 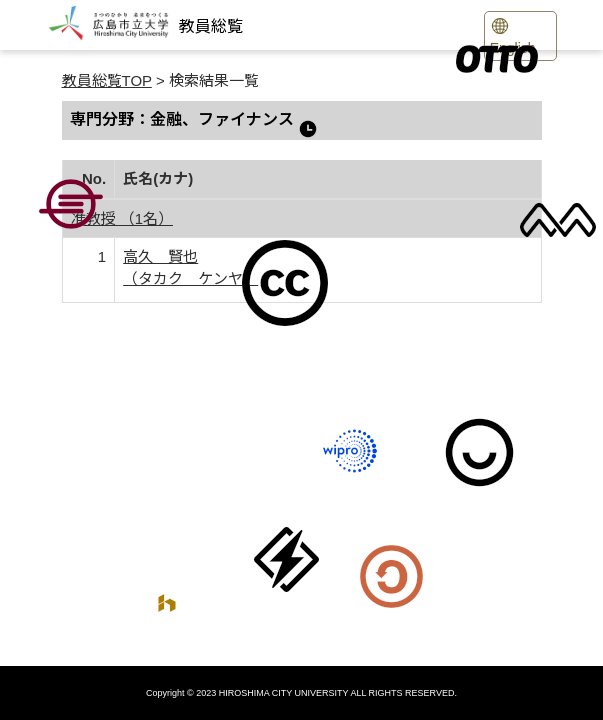 What do you see at coordinates (71, 204) in the screenshot?
I see `ioxhost web hosting service logo` at bounding box center [71, 204].